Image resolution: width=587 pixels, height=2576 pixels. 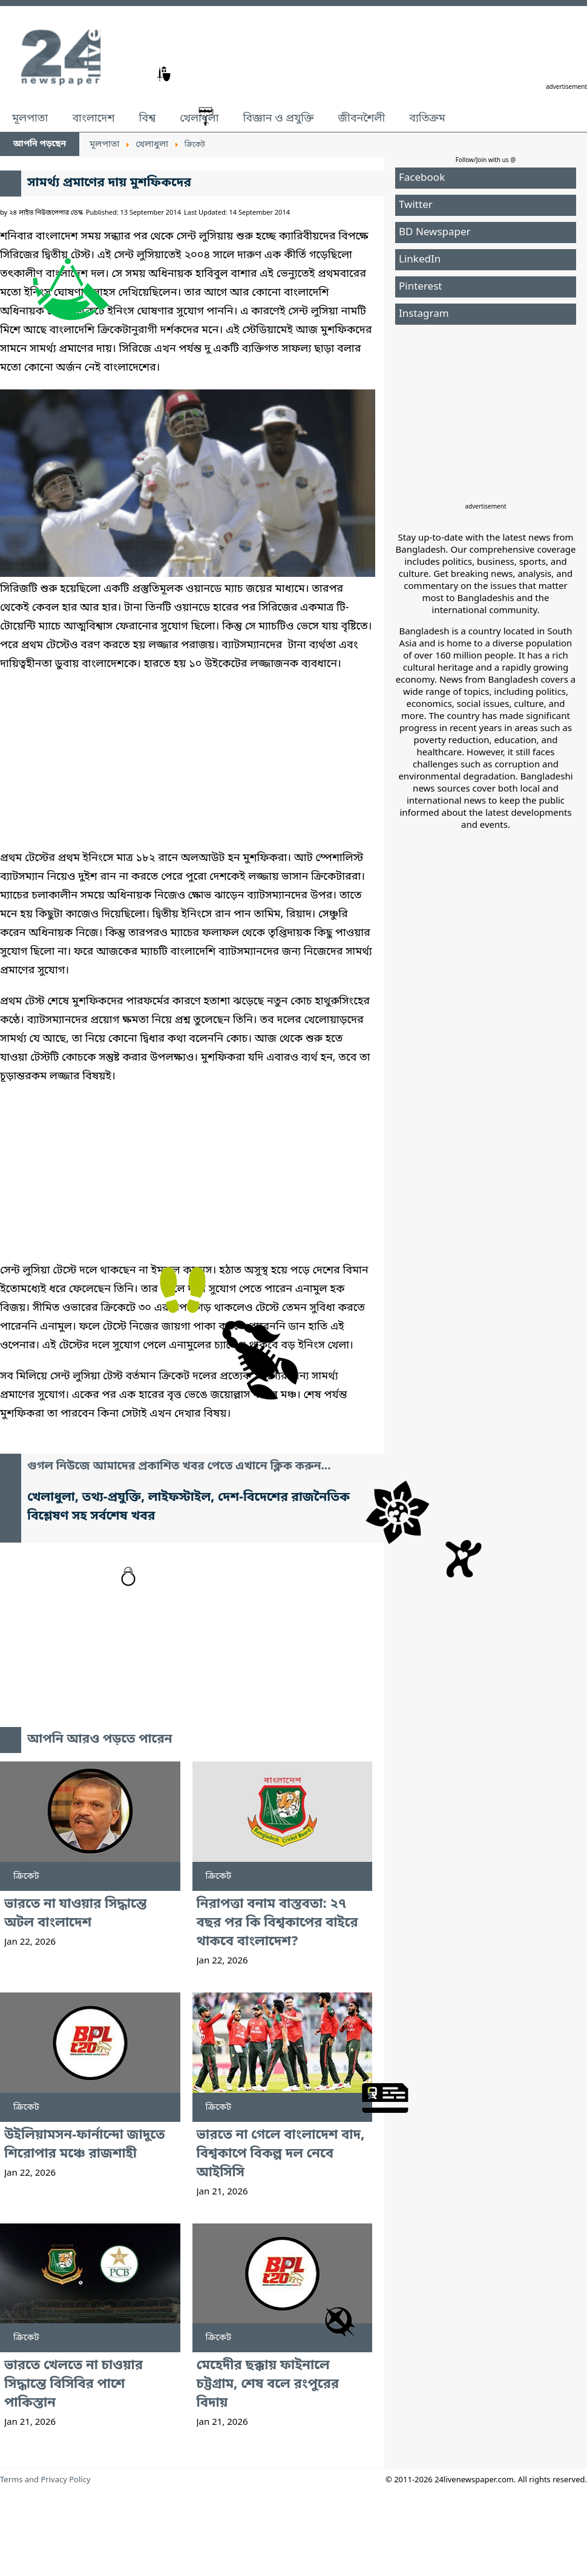 I want to click on customize theme or appearance settings, so click(x=205, y=116).